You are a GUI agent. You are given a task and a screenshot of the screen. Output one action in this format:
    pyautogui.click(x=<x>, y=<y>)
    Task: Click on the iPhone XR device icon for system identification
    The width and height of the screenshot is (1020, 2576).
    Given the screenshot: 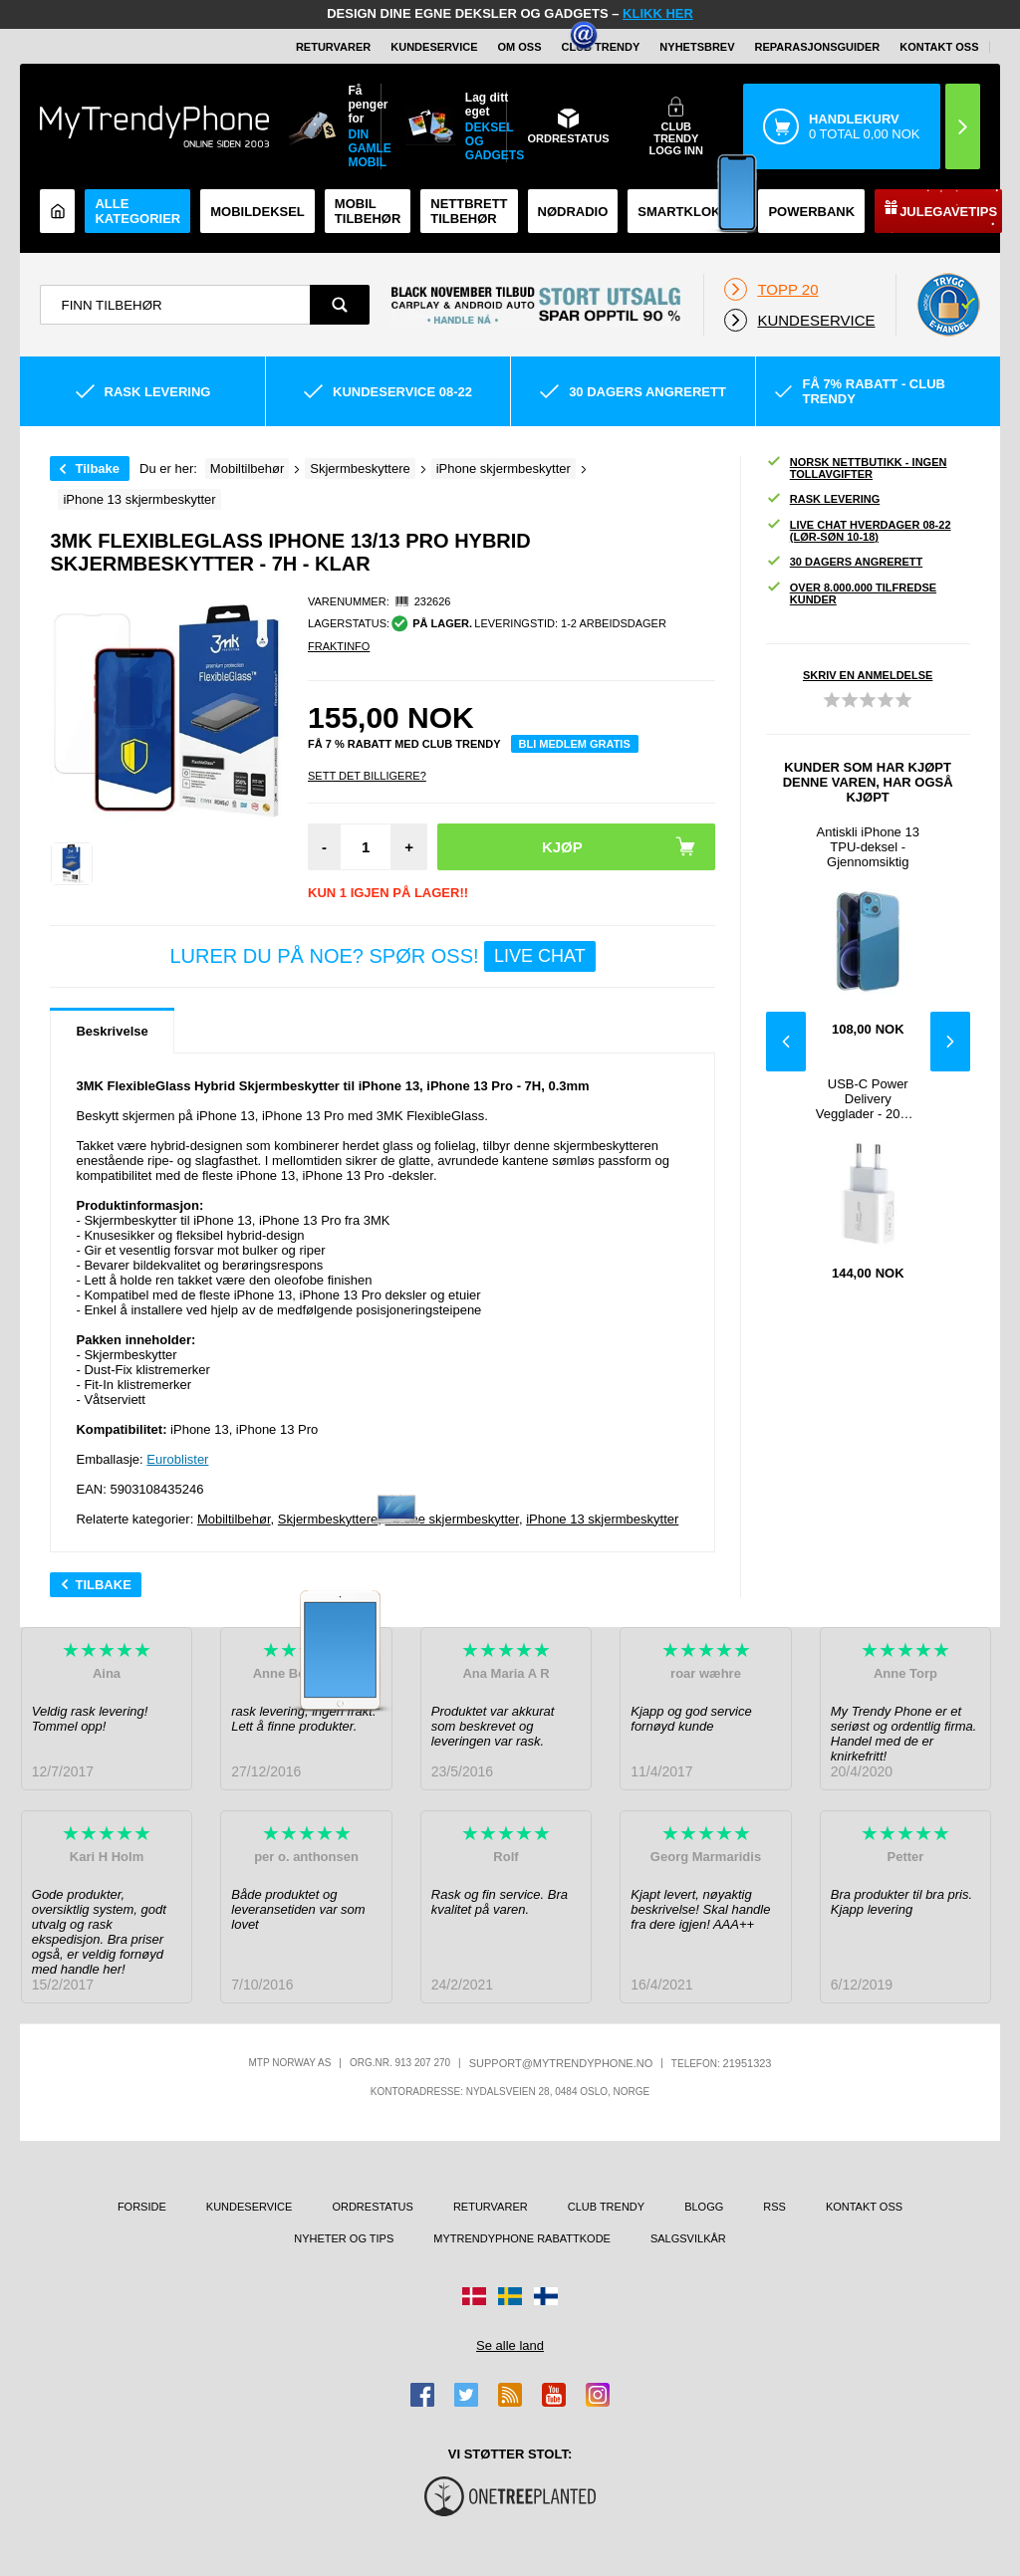 What is the action you would take?
    pyautogui.click(x=737, y=194)
    